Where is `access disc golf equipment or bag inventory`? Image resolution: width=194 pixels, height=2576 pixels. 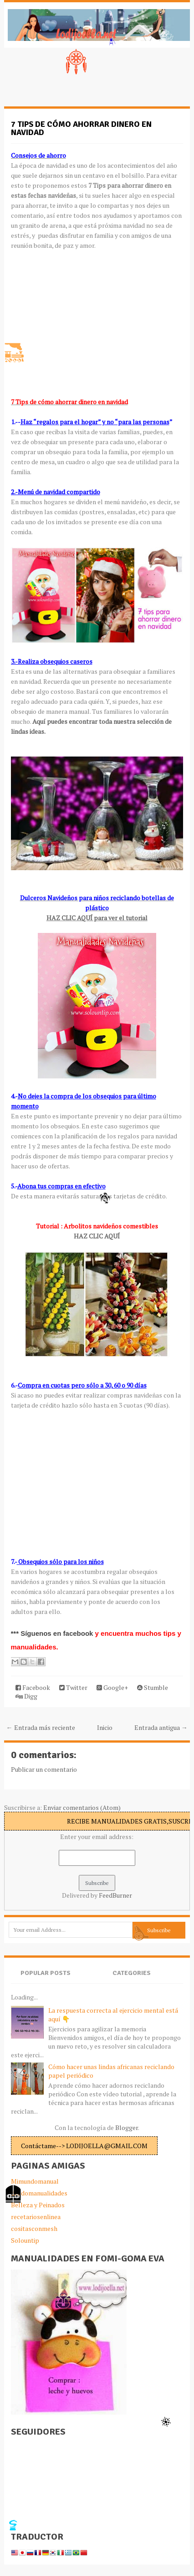
access disc golf equipment or bag inventory is located at coordinates (63, 2300).